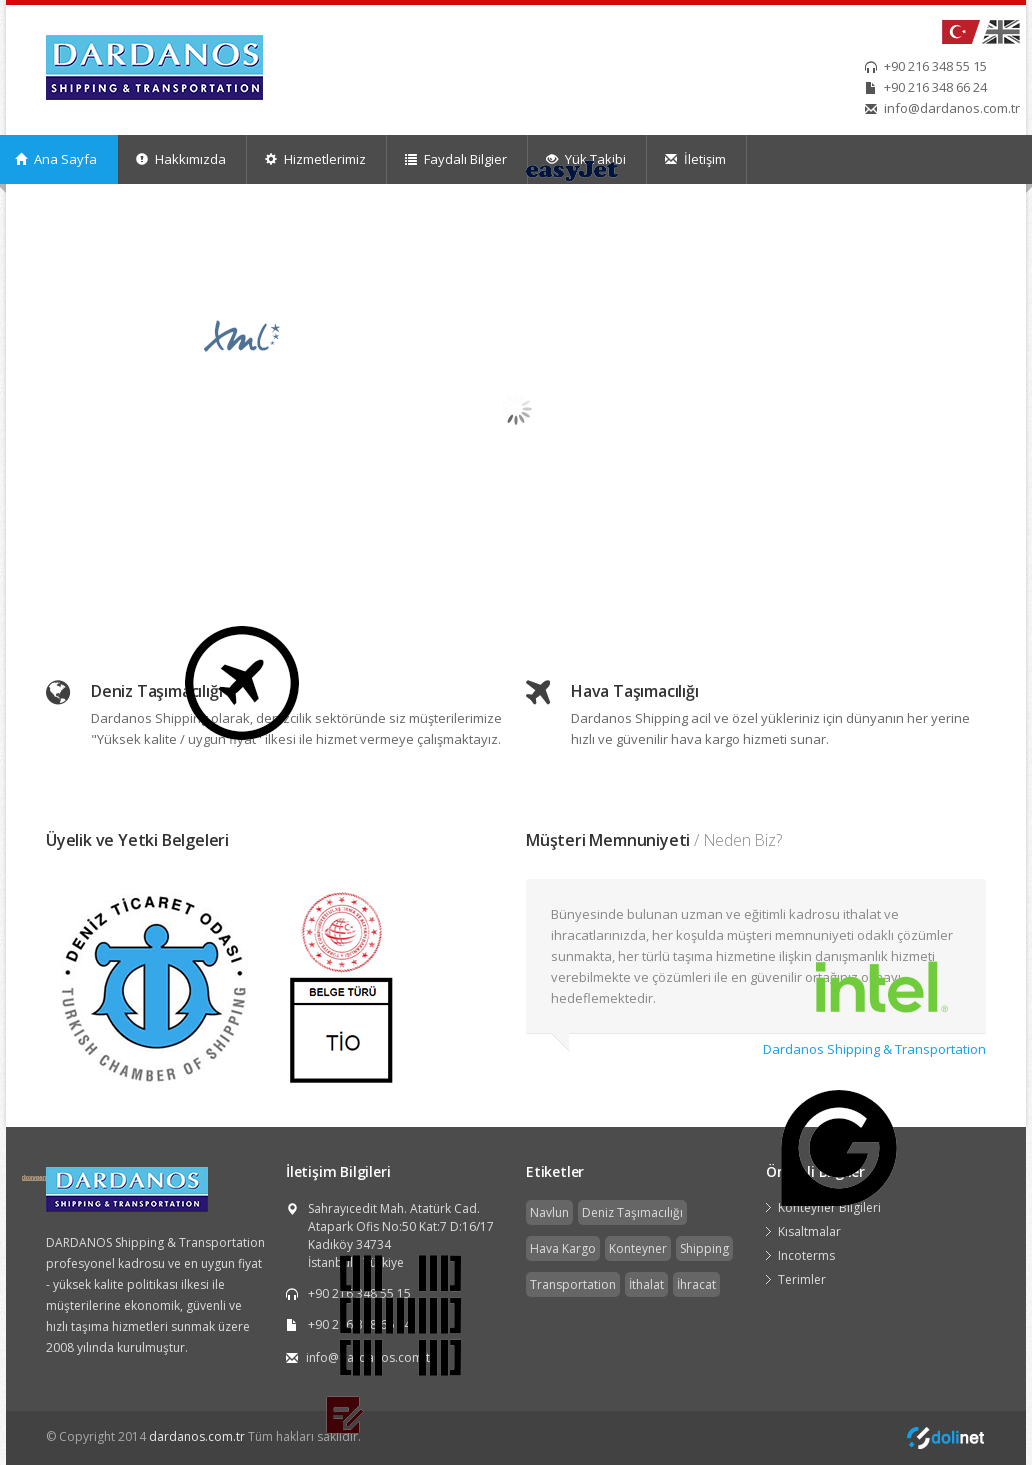  I want to click on easyJet airline app or website, so click(572, 171).